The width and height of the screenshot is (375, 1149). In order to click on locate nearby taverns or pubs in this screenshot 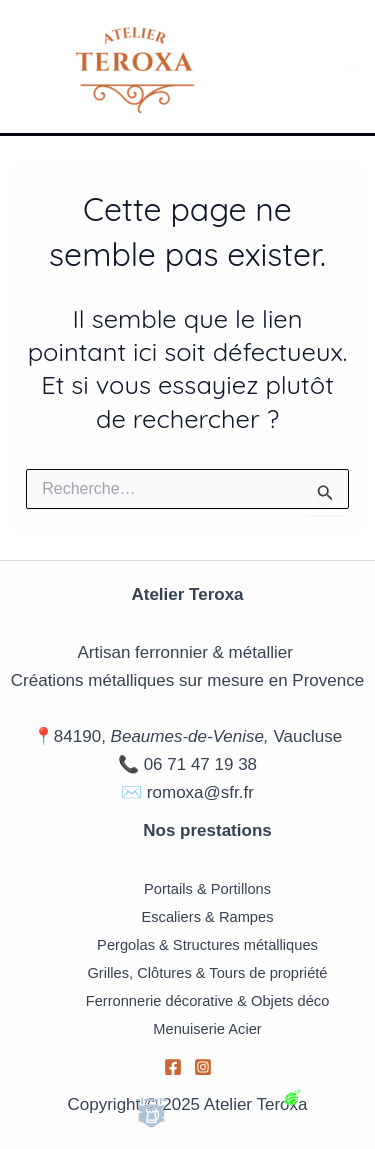, I will do `click(151, 1112)`.